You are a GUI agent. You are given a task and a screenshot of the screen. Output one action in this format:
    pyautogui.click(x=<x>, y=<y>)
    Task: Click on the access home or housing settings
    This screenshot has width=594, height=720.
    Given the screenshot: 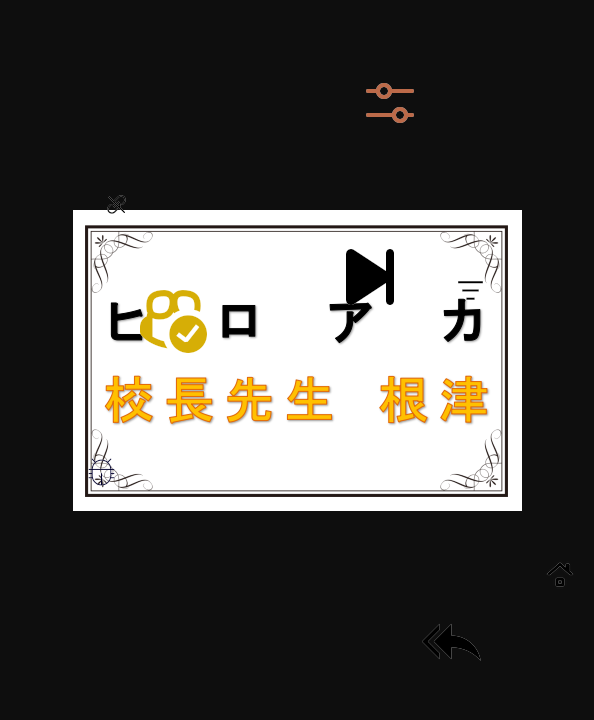 What is the action you would take?
    pyautogui.click(x=560, y=575)
    